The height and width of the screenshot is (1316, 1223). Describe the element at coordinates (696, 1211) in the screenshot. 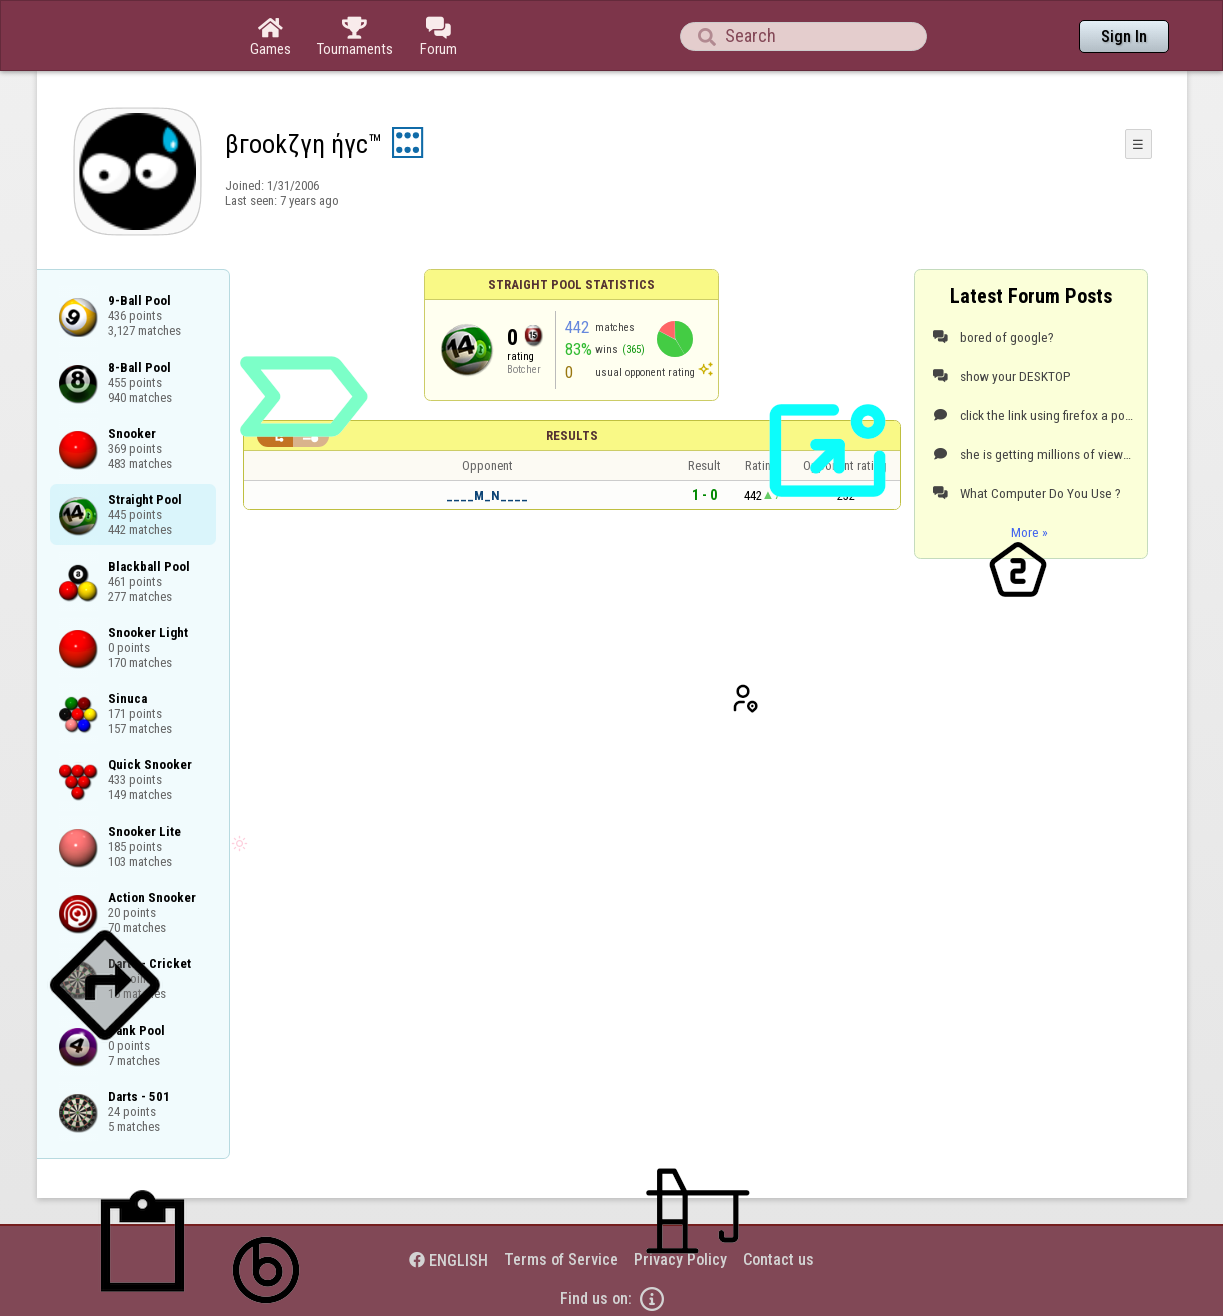

I see `construction or building in progress` at that location.